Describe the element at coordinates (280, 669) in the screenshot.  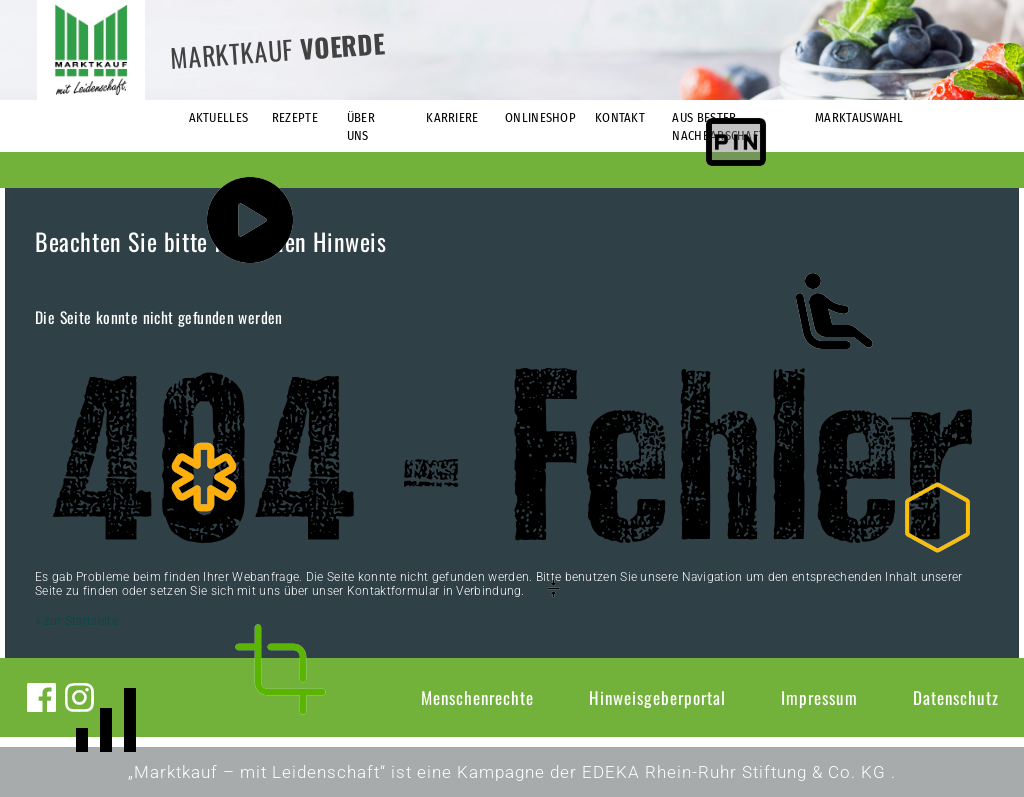
I see `crop an image or photo` at that location.